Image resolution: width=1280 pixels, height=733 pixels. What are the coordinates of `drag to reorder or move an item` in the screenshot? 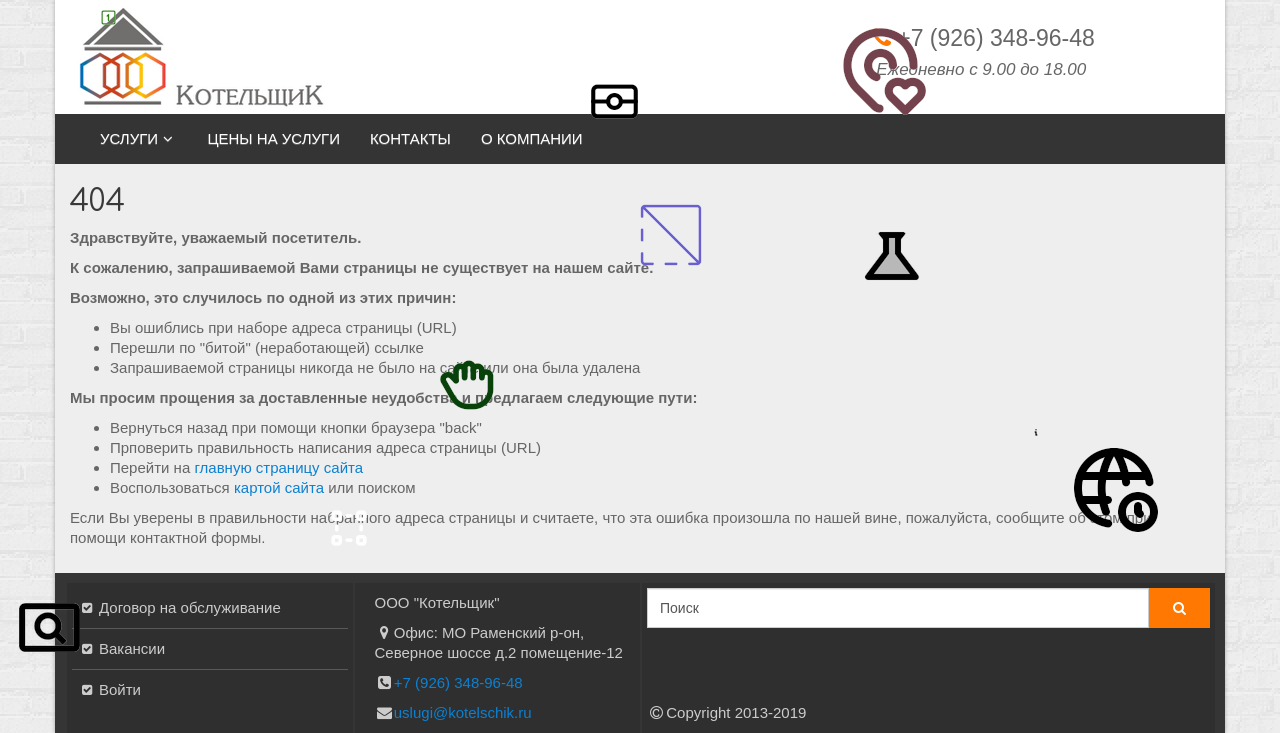 It's located at (467, 383).